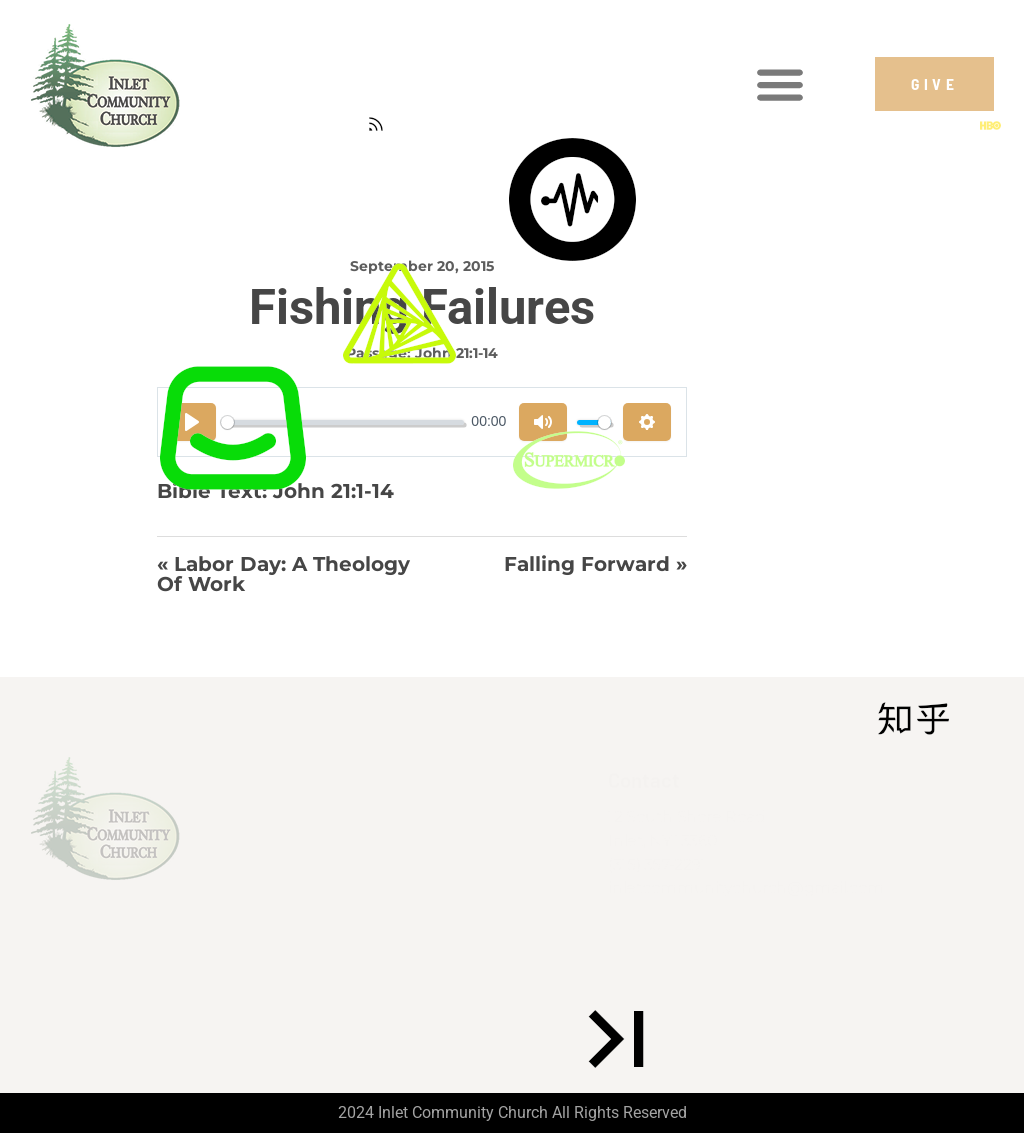 This screenshot has width=1024, height=1133. What do you see at coordinates (620, 1039) in the screenshot?
I see `skip to the end of a track or playlist` at bounding box center [620, 1039].